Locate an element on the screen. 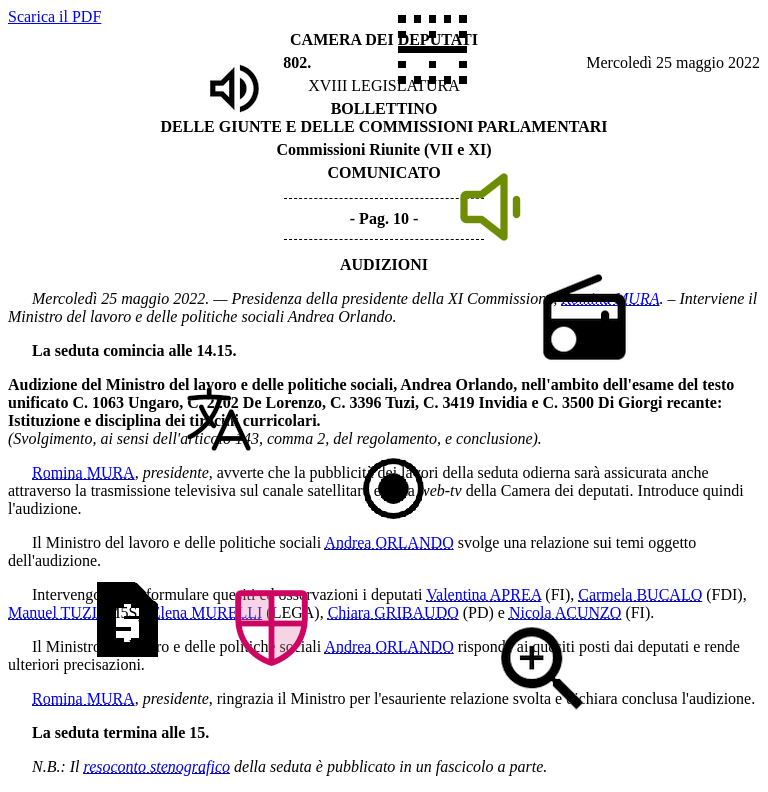  security or protection status indicator is located at coordinates (271, 623).